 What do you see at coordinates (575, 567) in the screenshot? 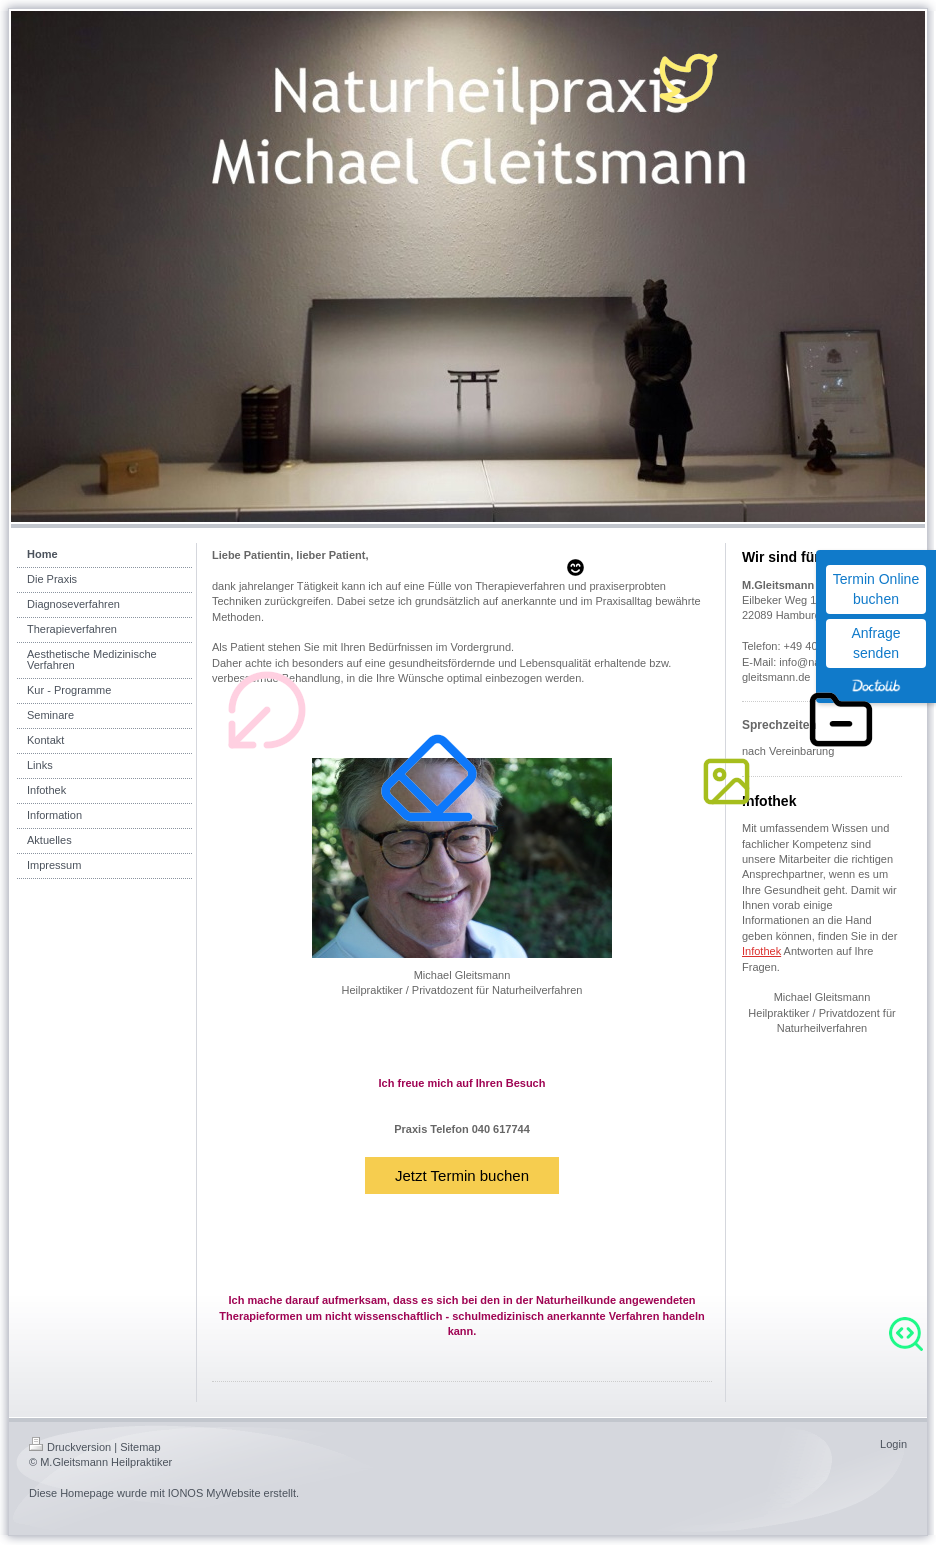
I see `add a positive reaction or emoji` at bounding box center [575, 567].